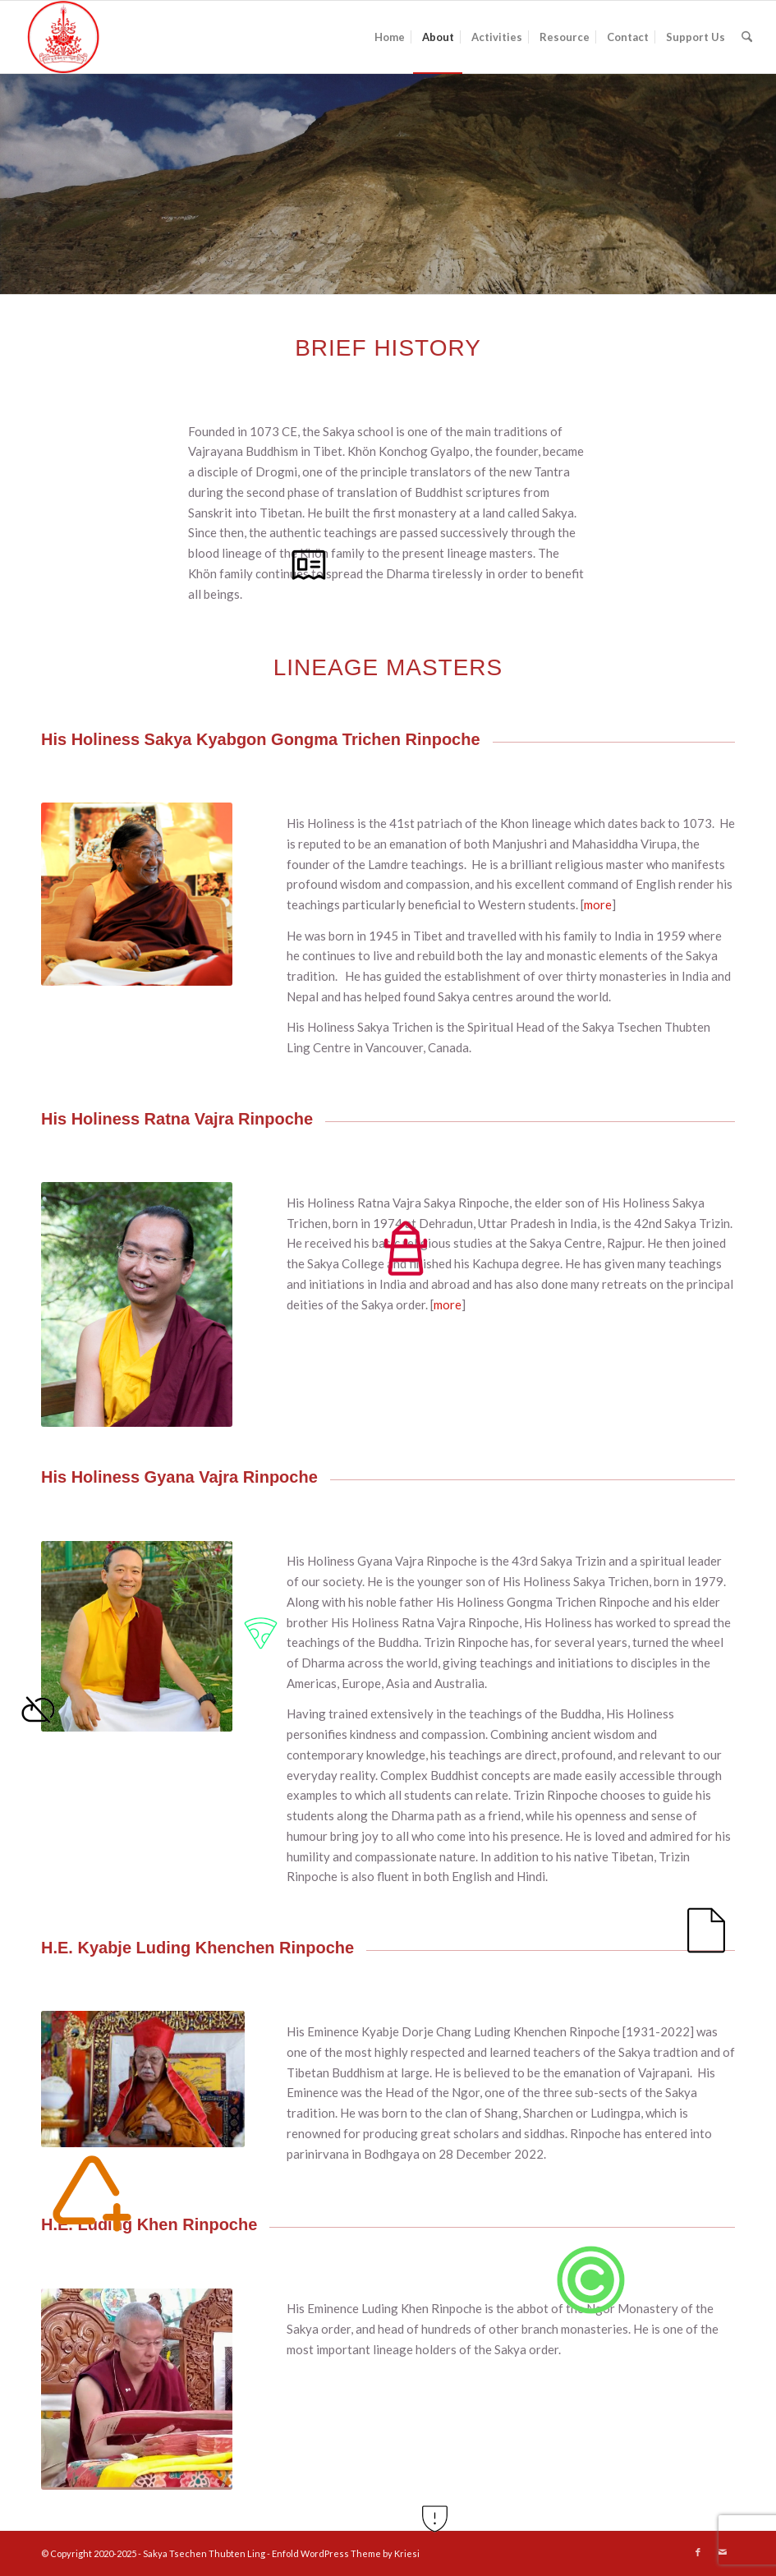 This screenshot has width=776, height=2576. Describe the element at coordinates (706, 1930) in the screenshot. I see `view or open a file` at that location.